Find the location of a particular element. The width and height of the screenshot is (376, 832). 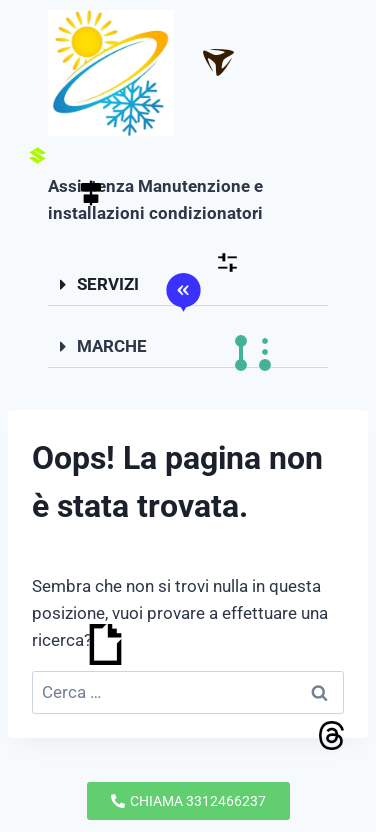

align selected items to horizontal center is located at coordinates (91, 193).